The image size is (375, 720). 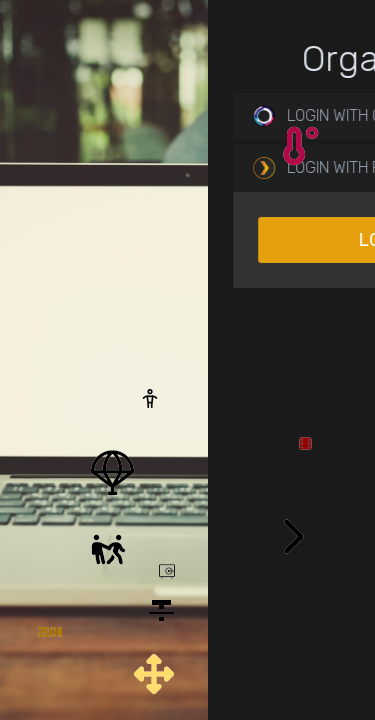 I want to click on access secure storage or vault, so click(x=167, y=571).